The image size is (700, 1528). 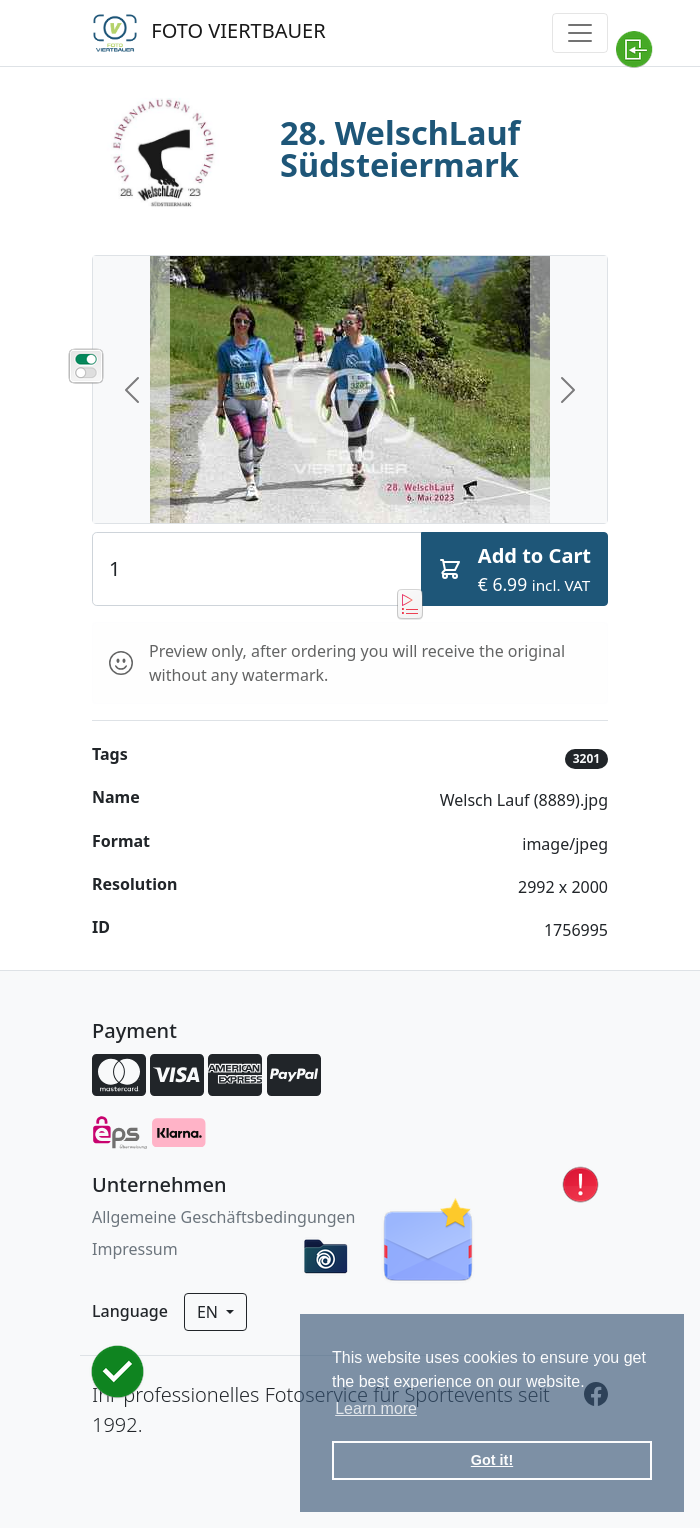 I want to click on open system tweaks or settings customization, so click(x=86, y=366).